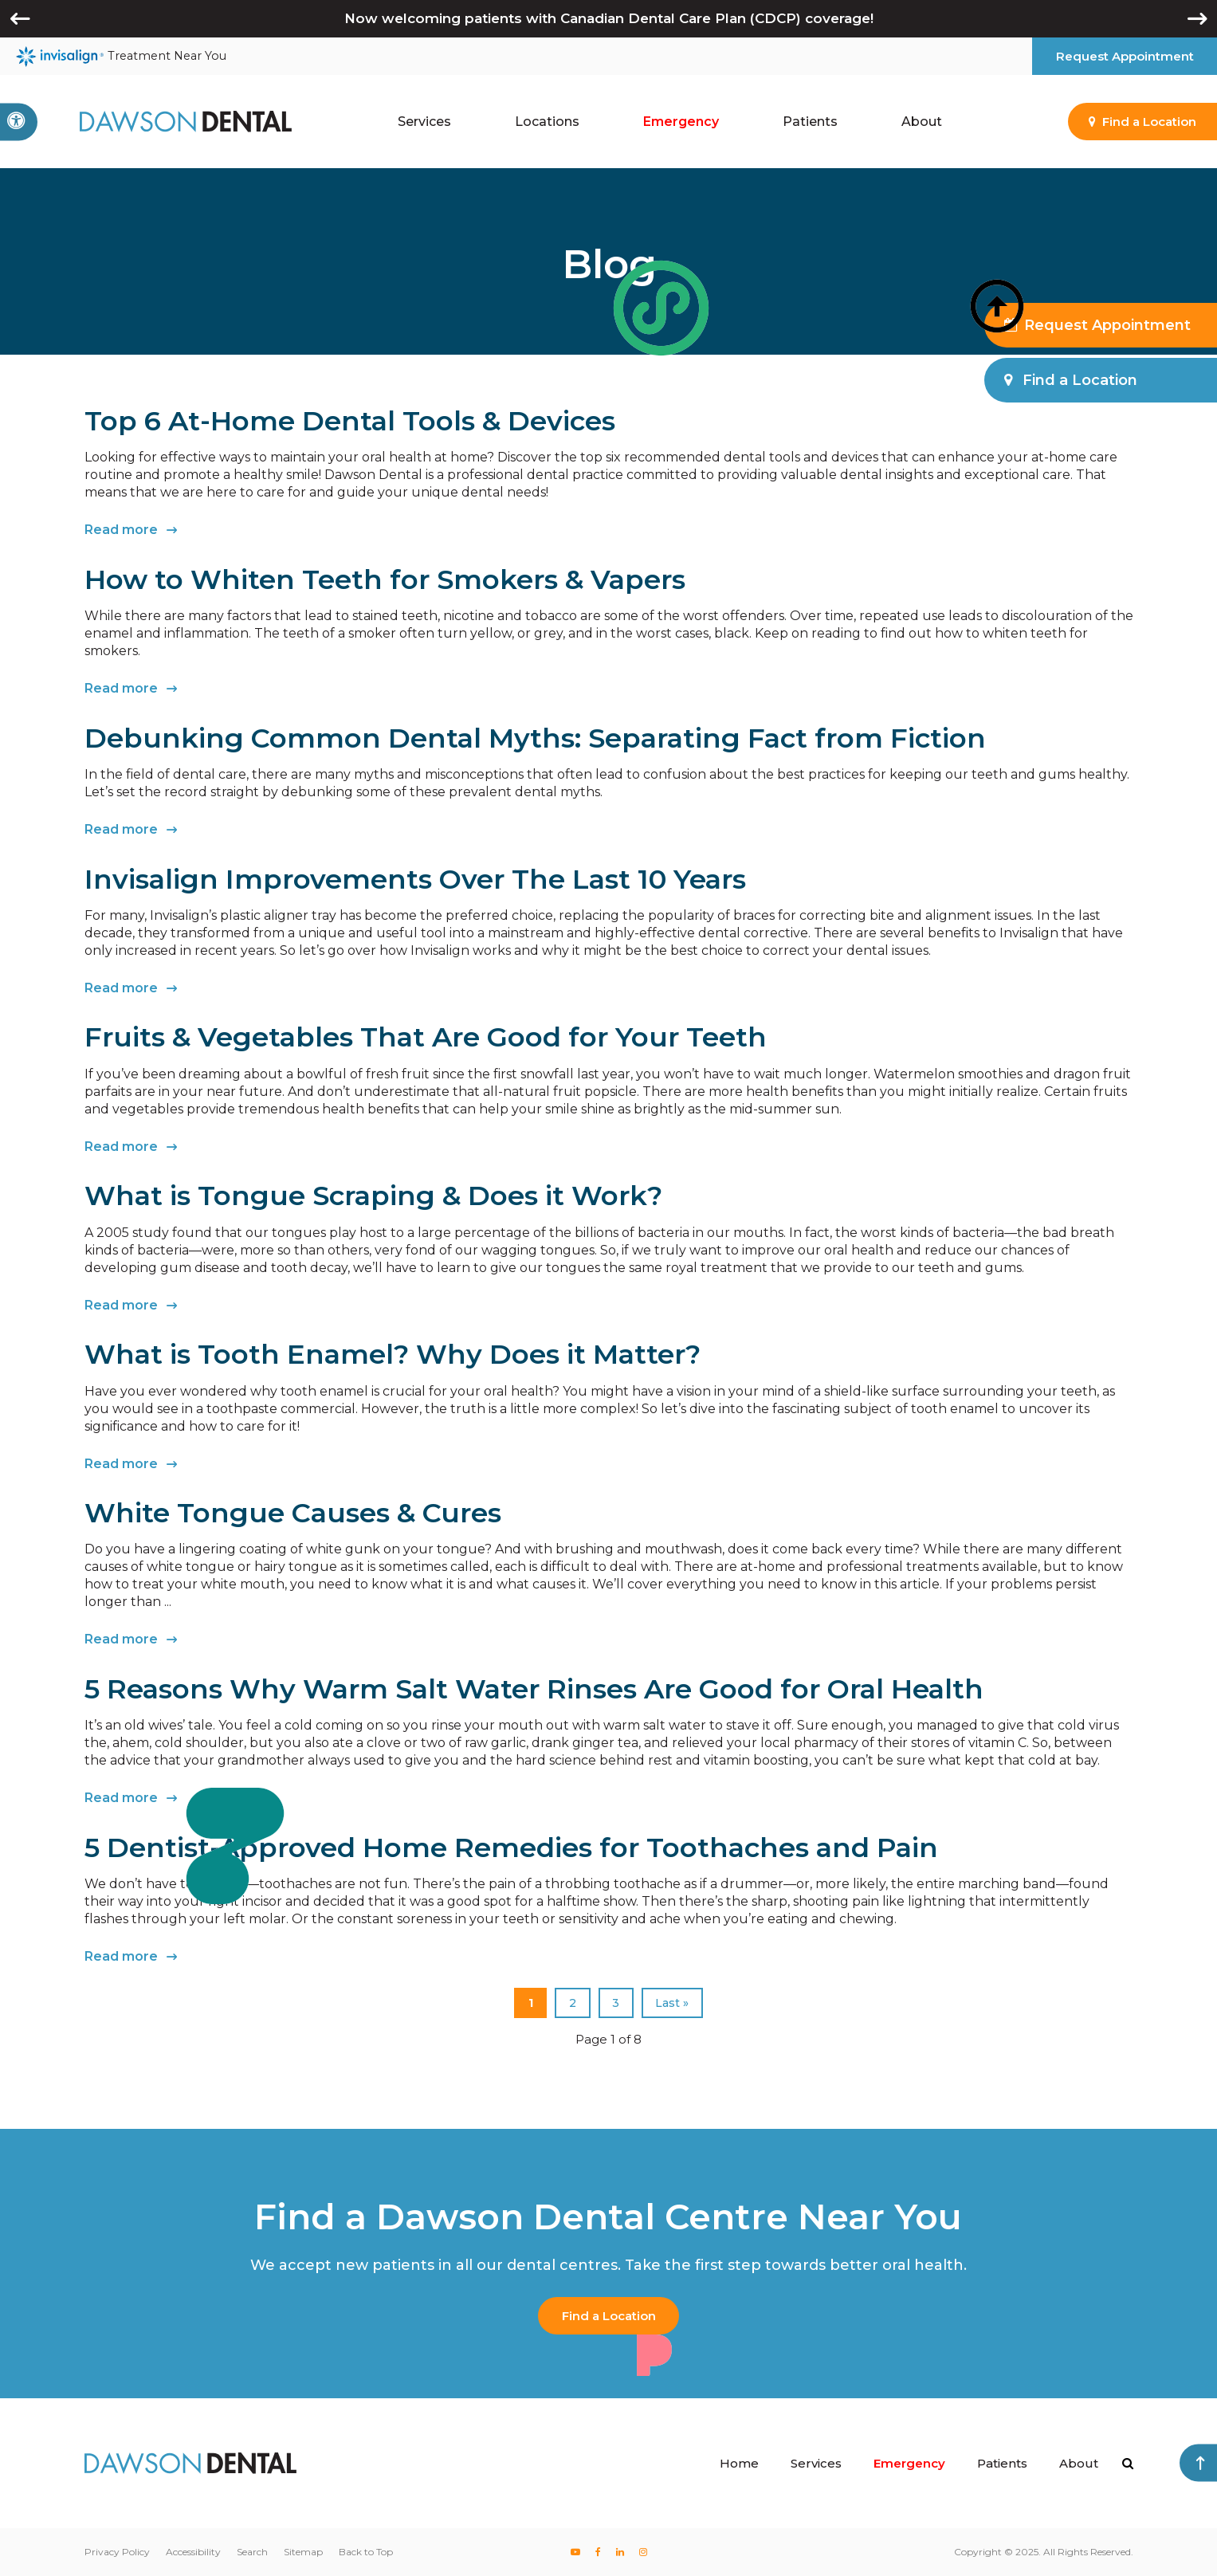 The width and height of the screenshot is (1217, 2576). Describe the element at coordinates (654, 2355) in the screenshot. I see `open the Pandora music streaming app` at that location.